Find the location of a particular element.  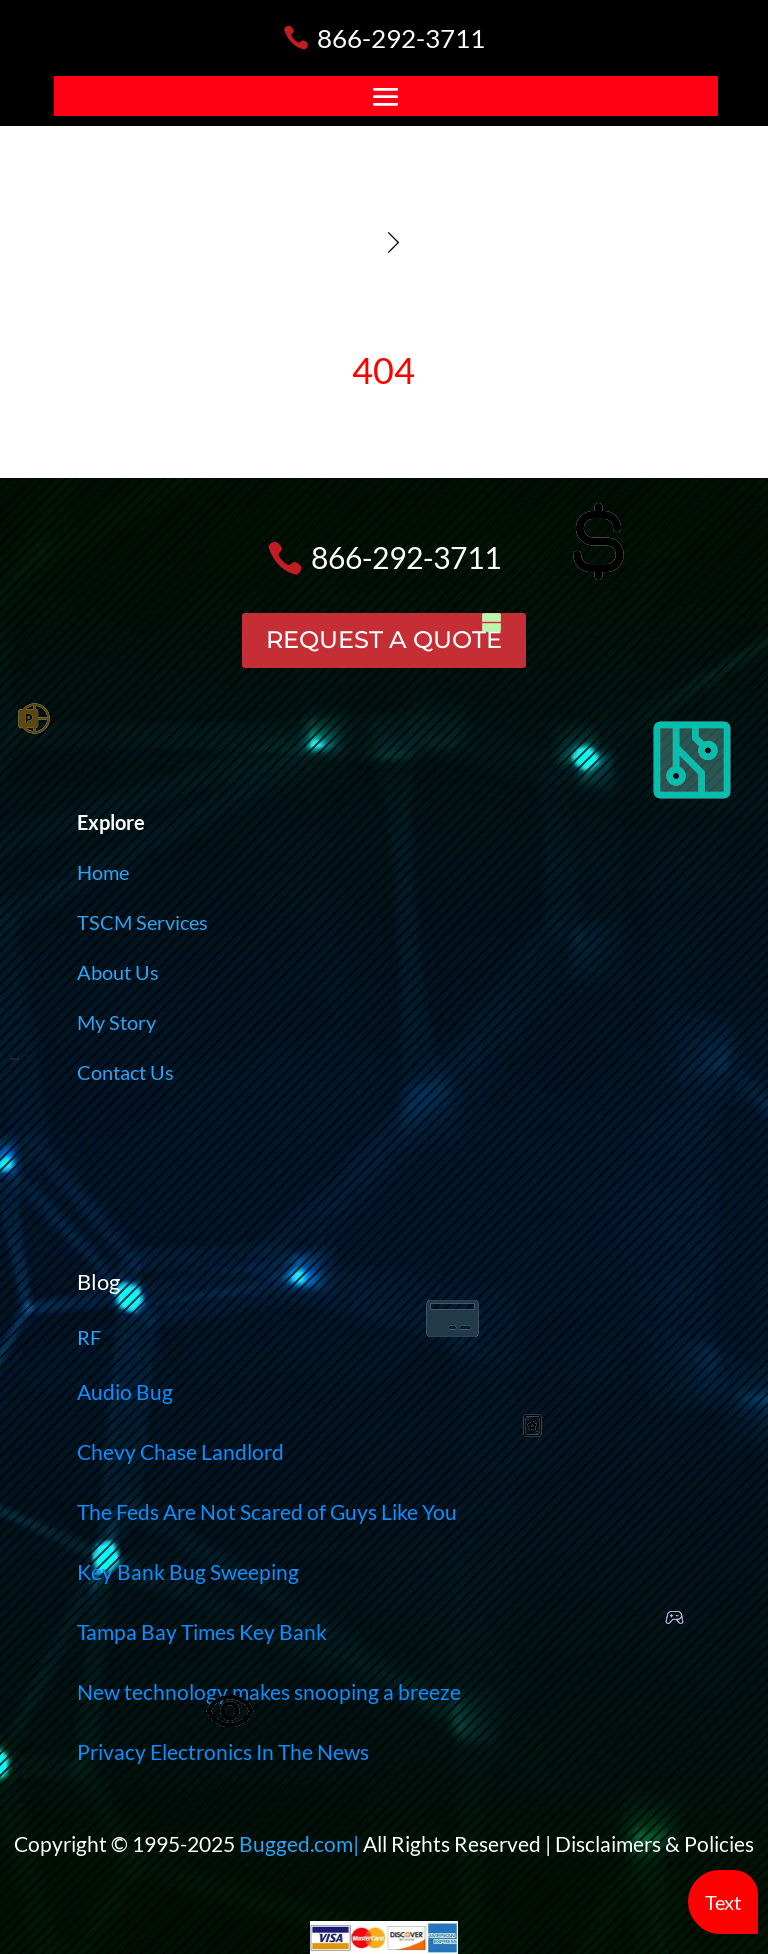

minimize or collapse a window is located at coordinates (15, 1058).